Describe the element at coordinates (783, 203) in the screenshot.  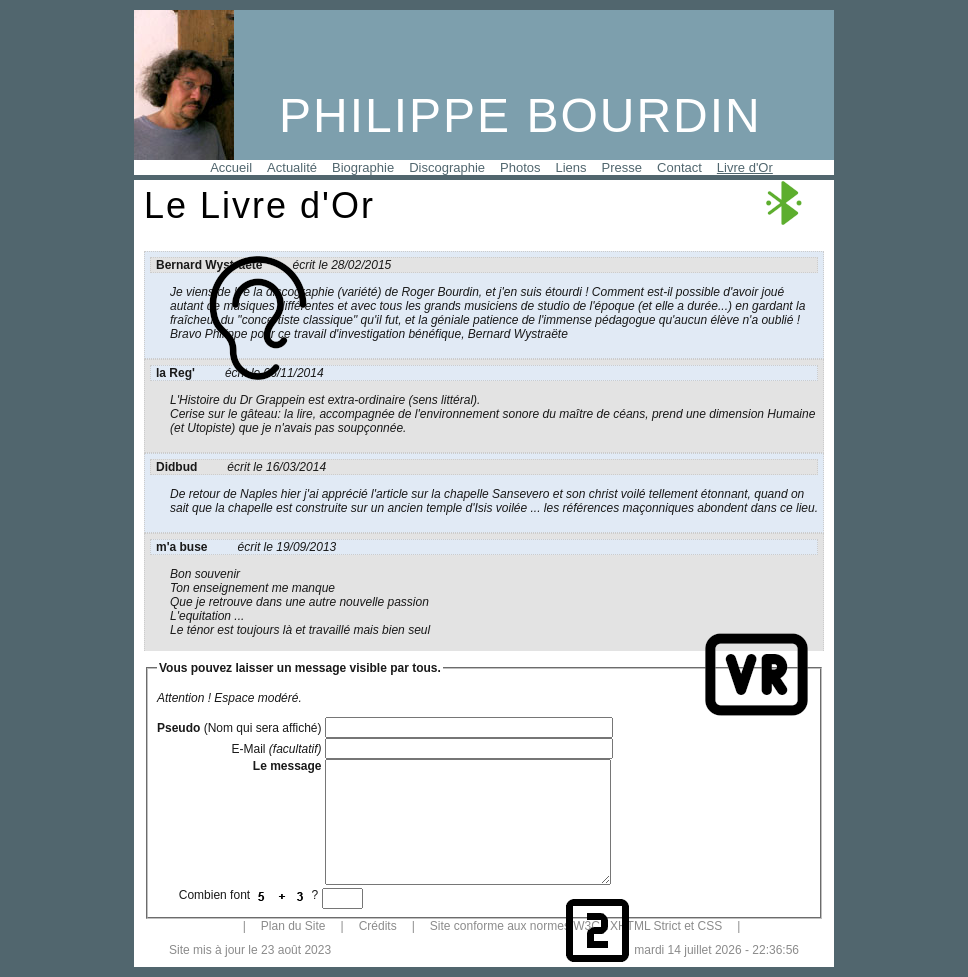
I see `indicates an active bluetooth connection` at that location.